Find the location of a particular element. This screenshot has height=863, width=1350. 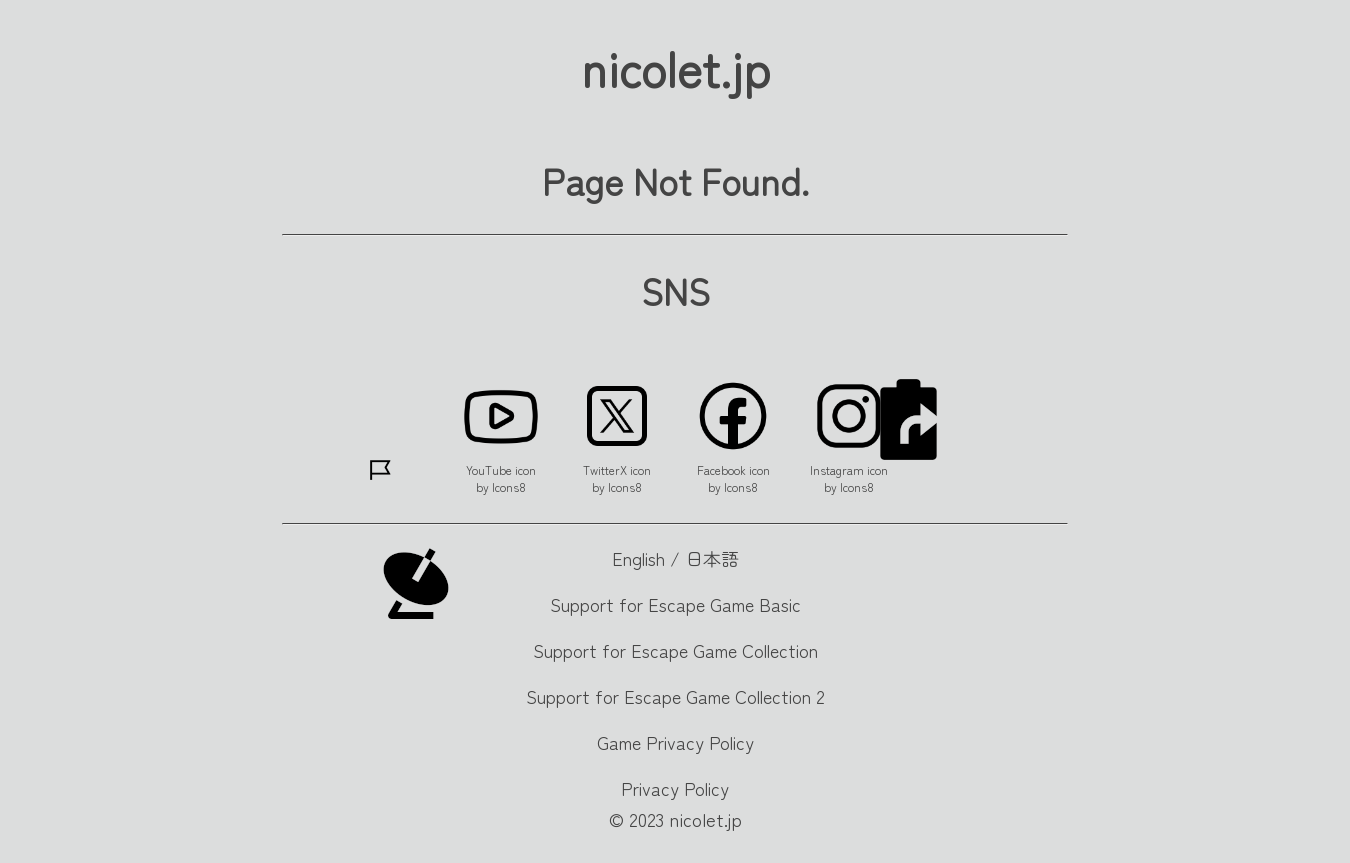

access radar or scanning features is located at coordinates (416, 584).